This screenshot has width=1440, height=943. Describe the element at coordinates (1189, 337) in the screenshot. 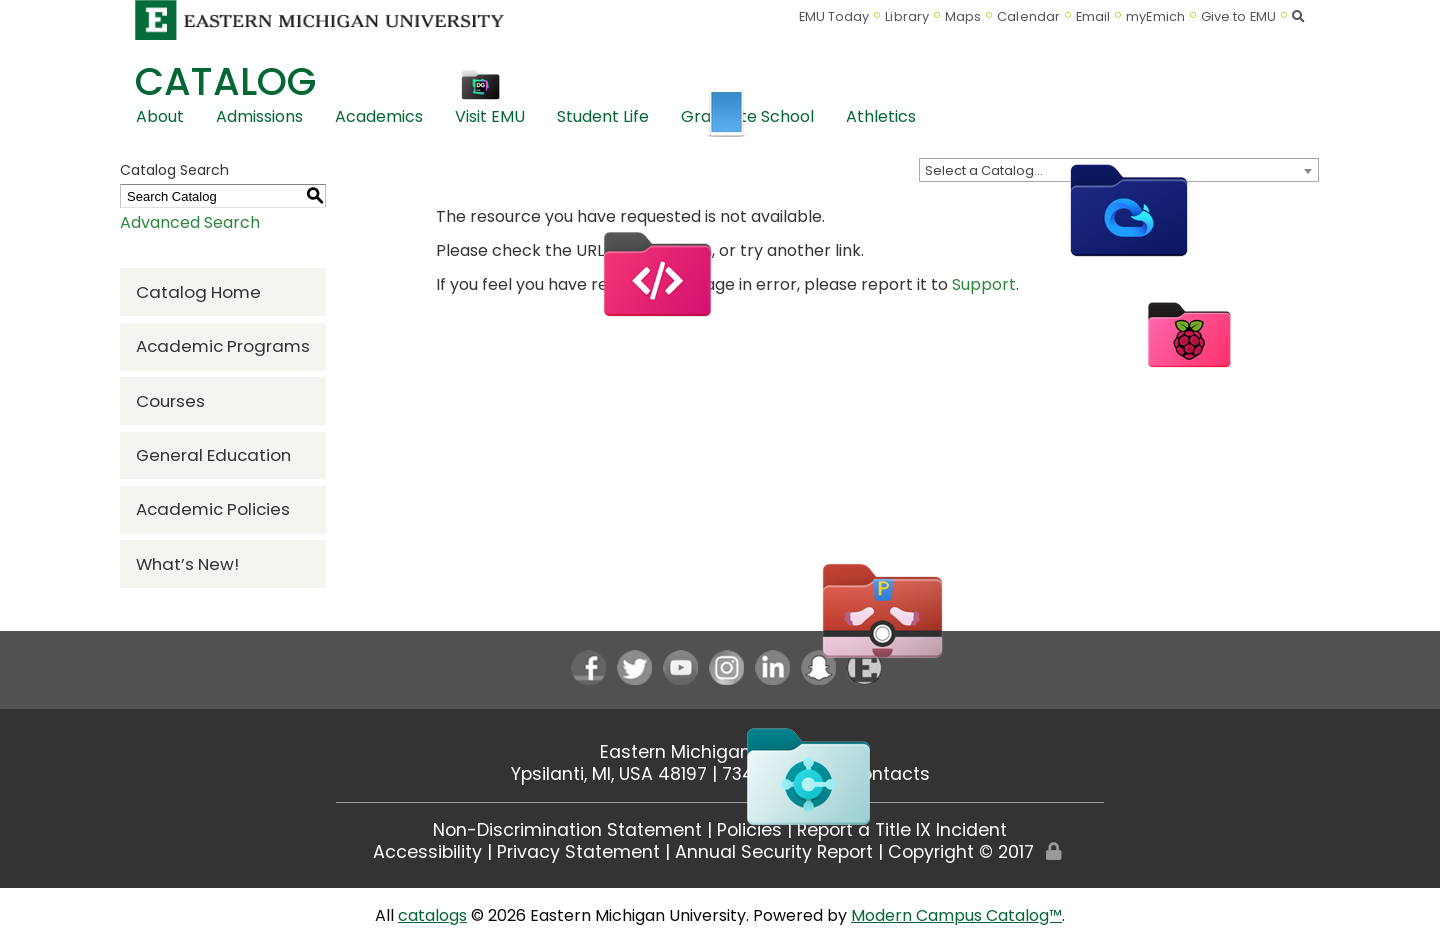

I see `open raspberry pi project files` at that location.